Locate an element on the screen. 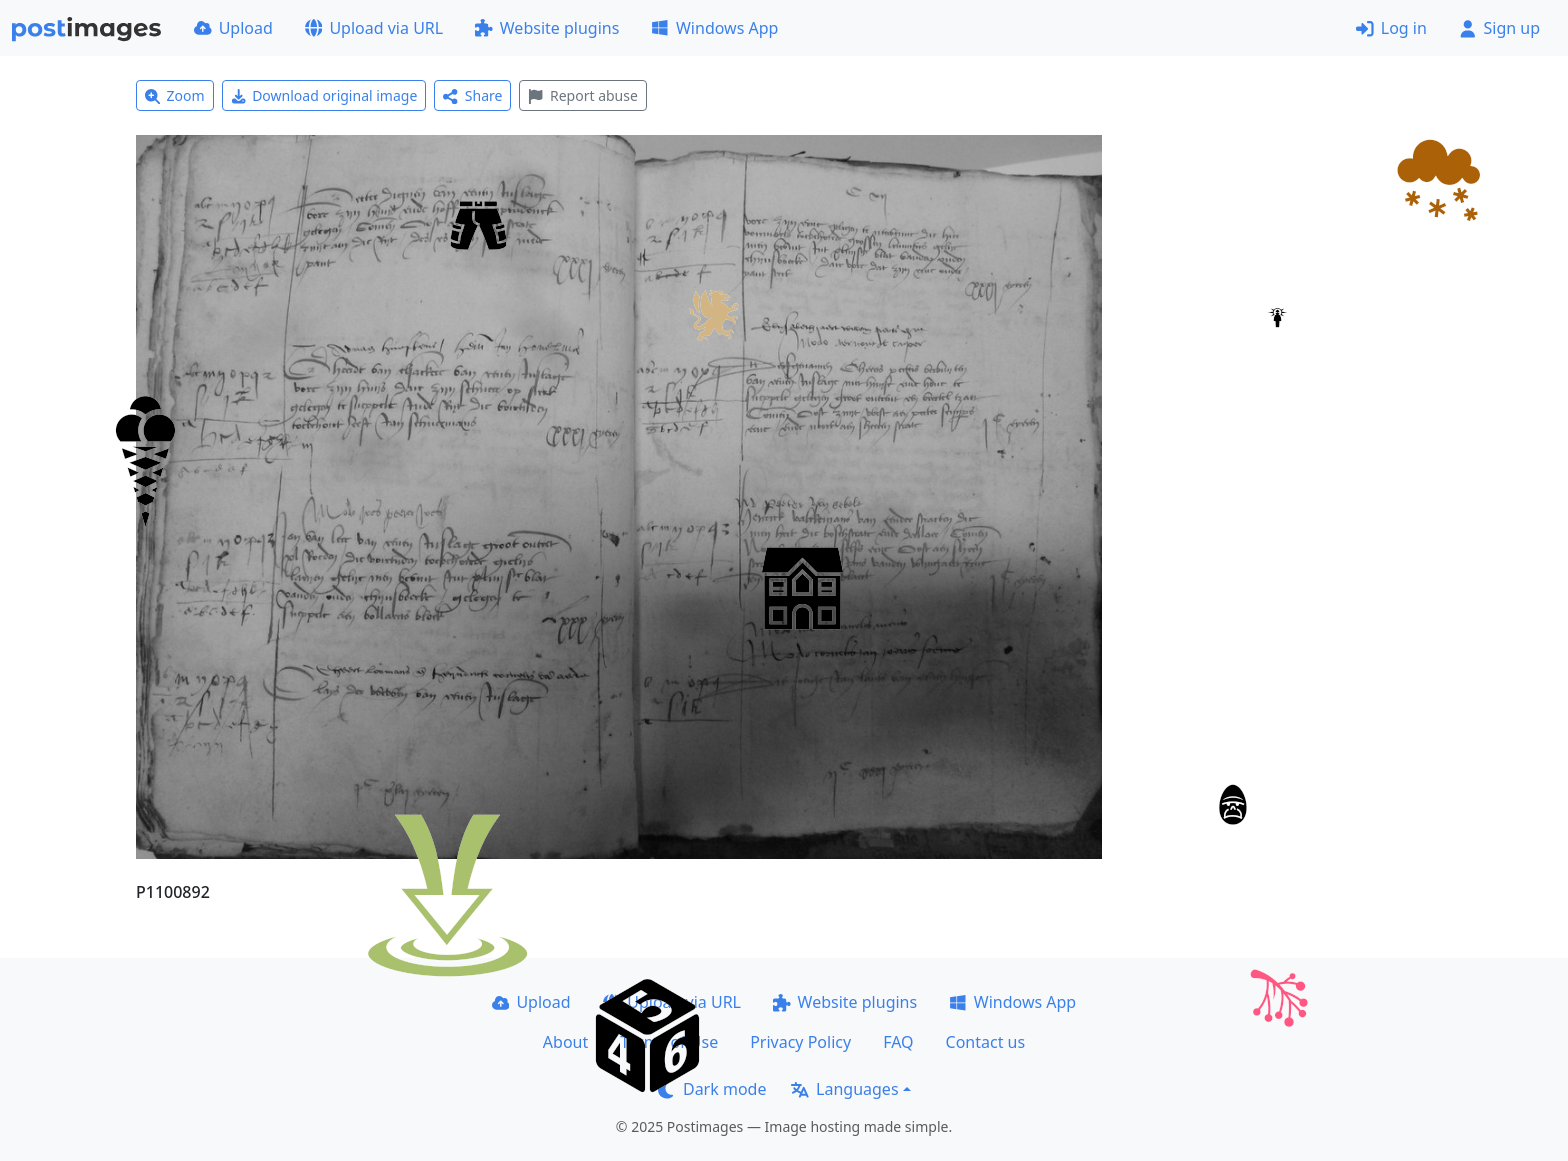  indicates snowy weather conditions is located at coordinates (1438, 180).